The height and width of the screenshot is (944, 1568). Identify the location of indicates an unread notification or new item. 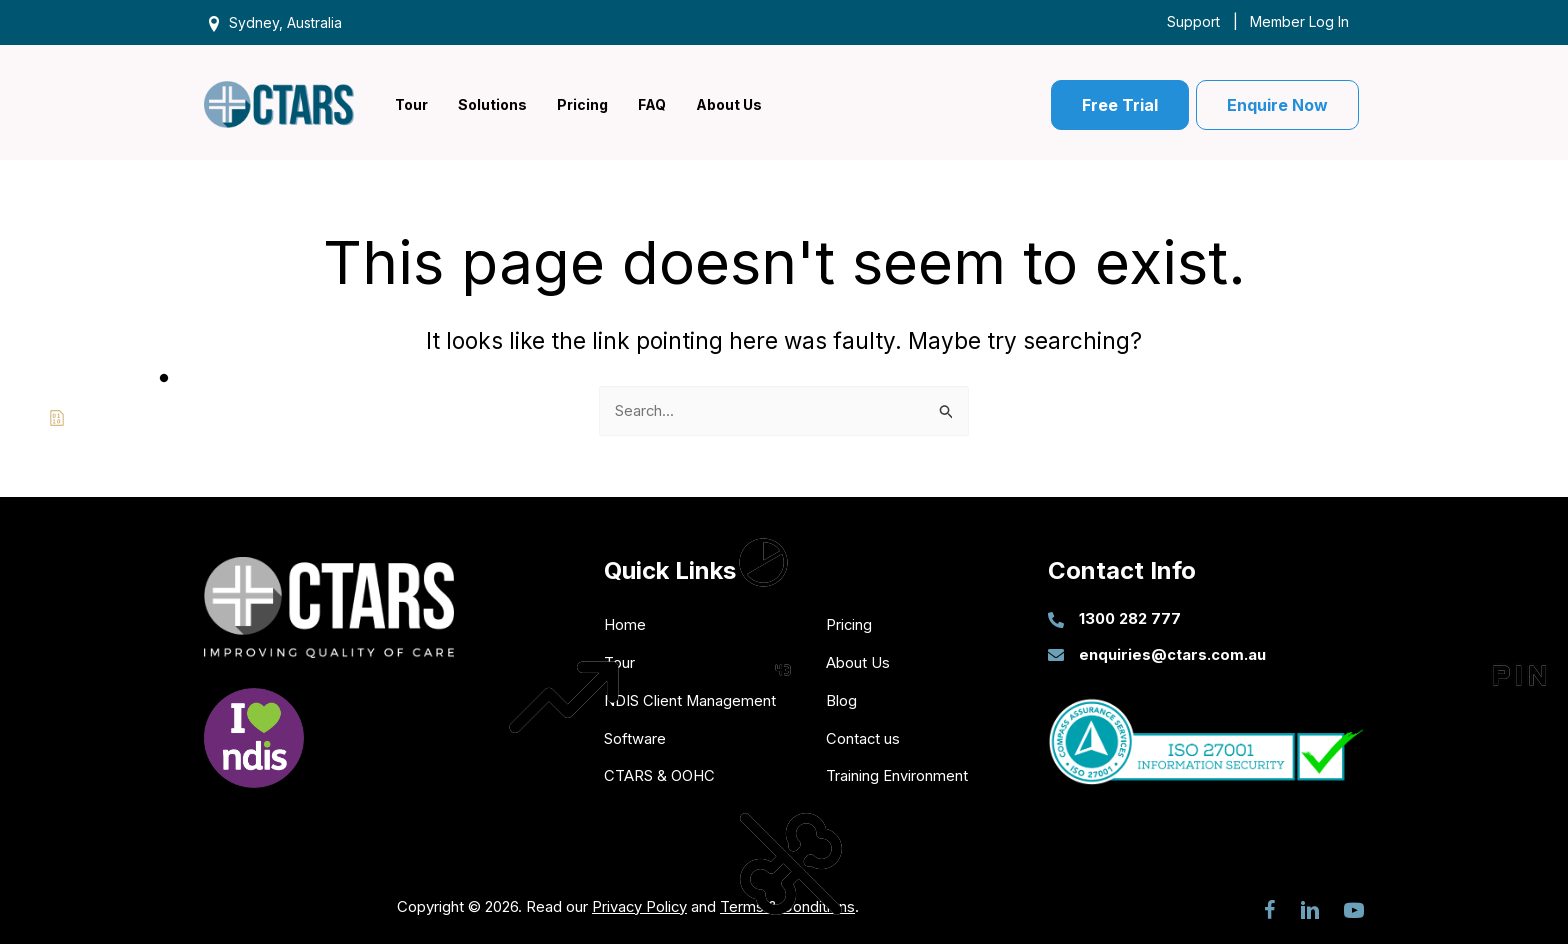
(164, 378).